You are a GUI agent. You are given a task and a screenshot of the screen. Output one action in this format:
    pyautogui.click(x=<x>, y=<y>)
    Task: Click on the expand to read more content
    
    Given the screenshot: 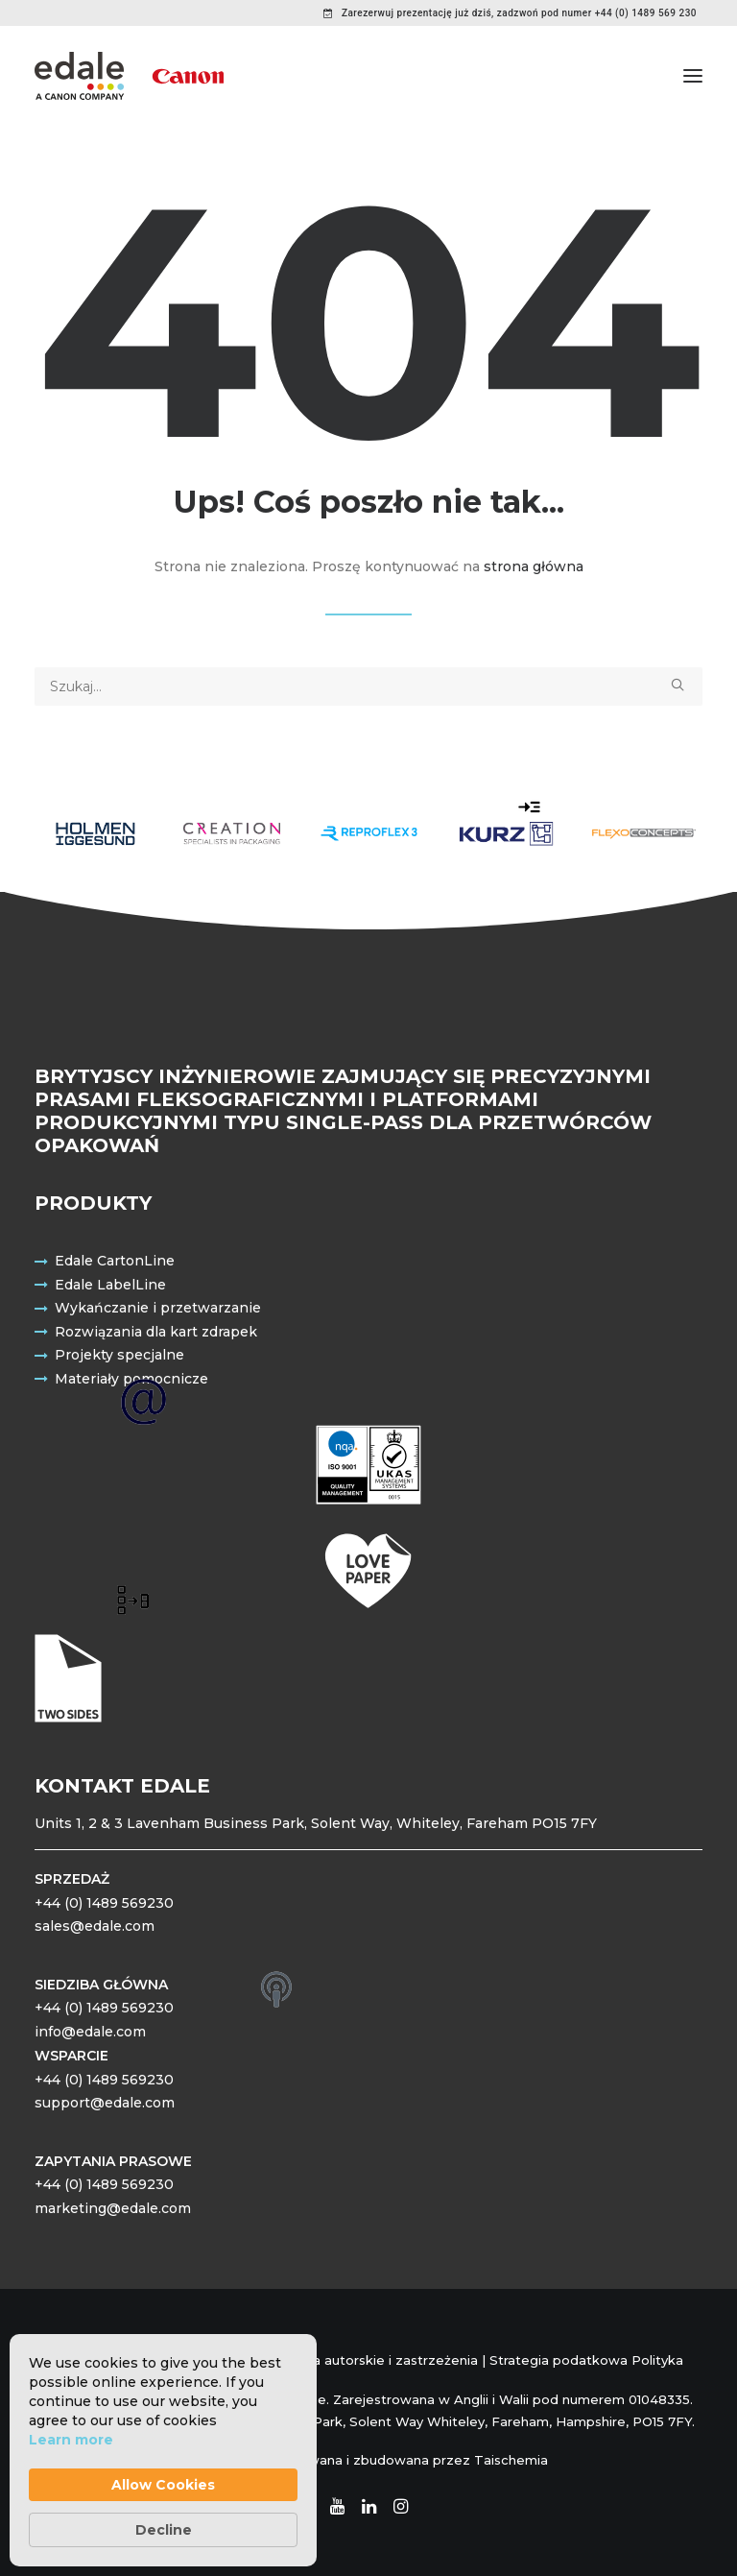 What is the action you would take?
    pyautogui.click(x=529, y=807)
    